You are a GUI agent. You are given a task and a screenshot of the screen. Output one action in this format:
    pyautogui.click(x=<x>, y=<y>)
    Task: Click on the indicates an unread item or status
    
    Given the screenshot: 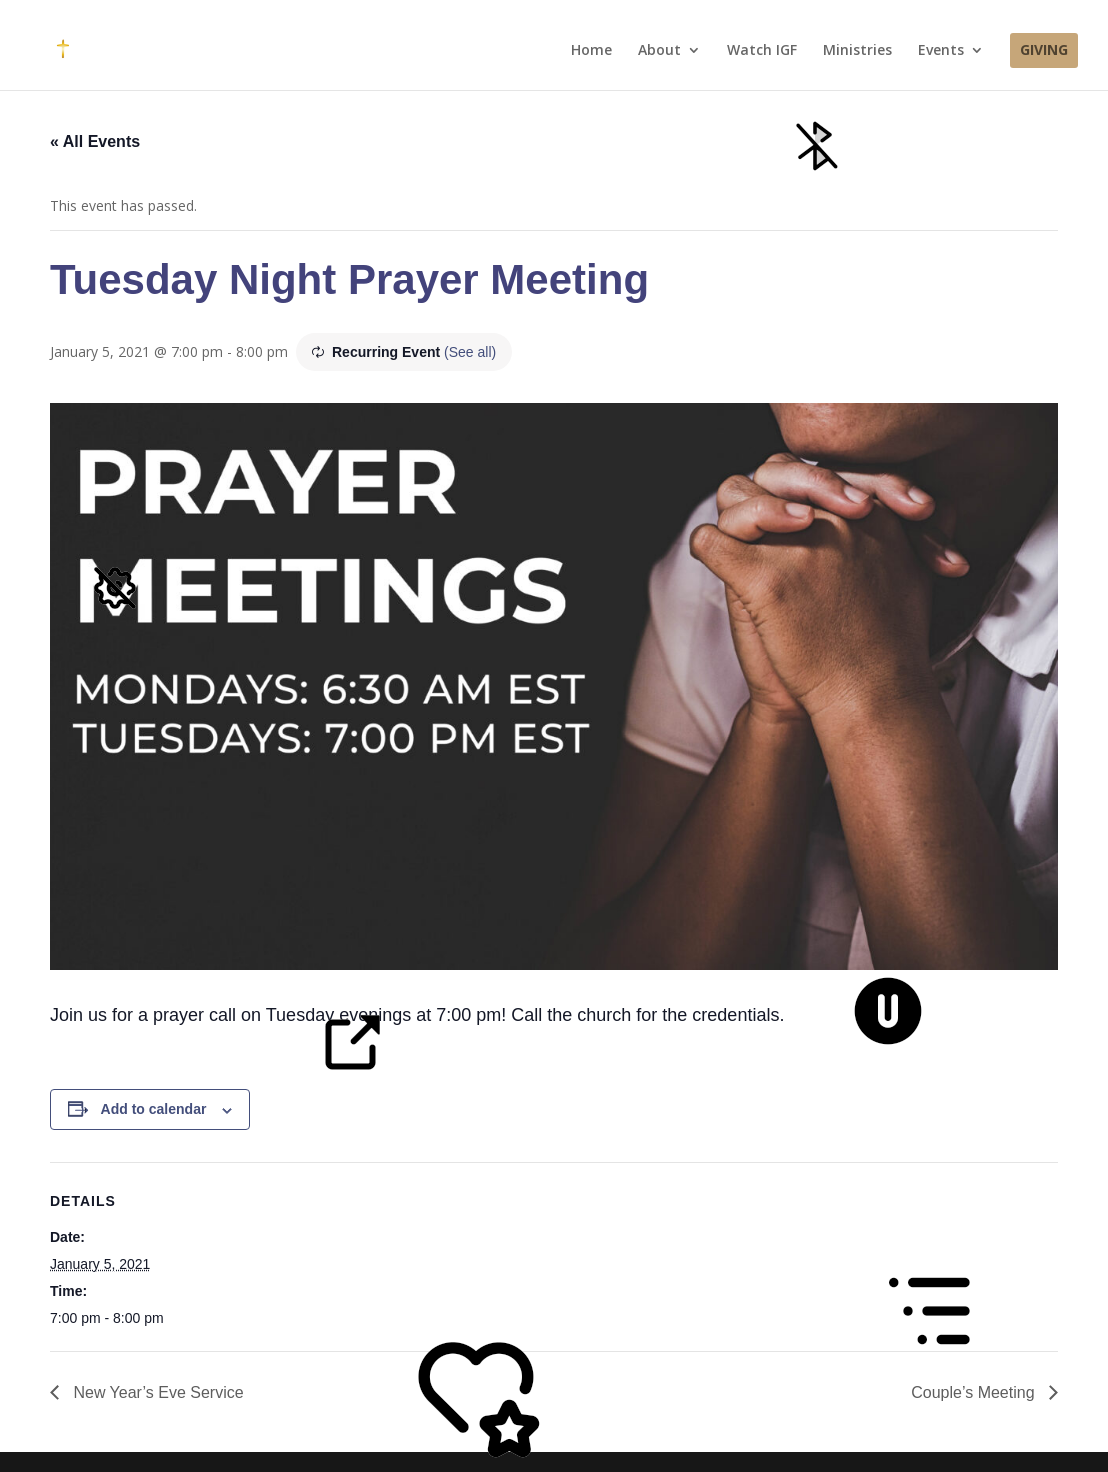 What is the action you would take?
    pyautogui.click(x=888, y=1011)
    